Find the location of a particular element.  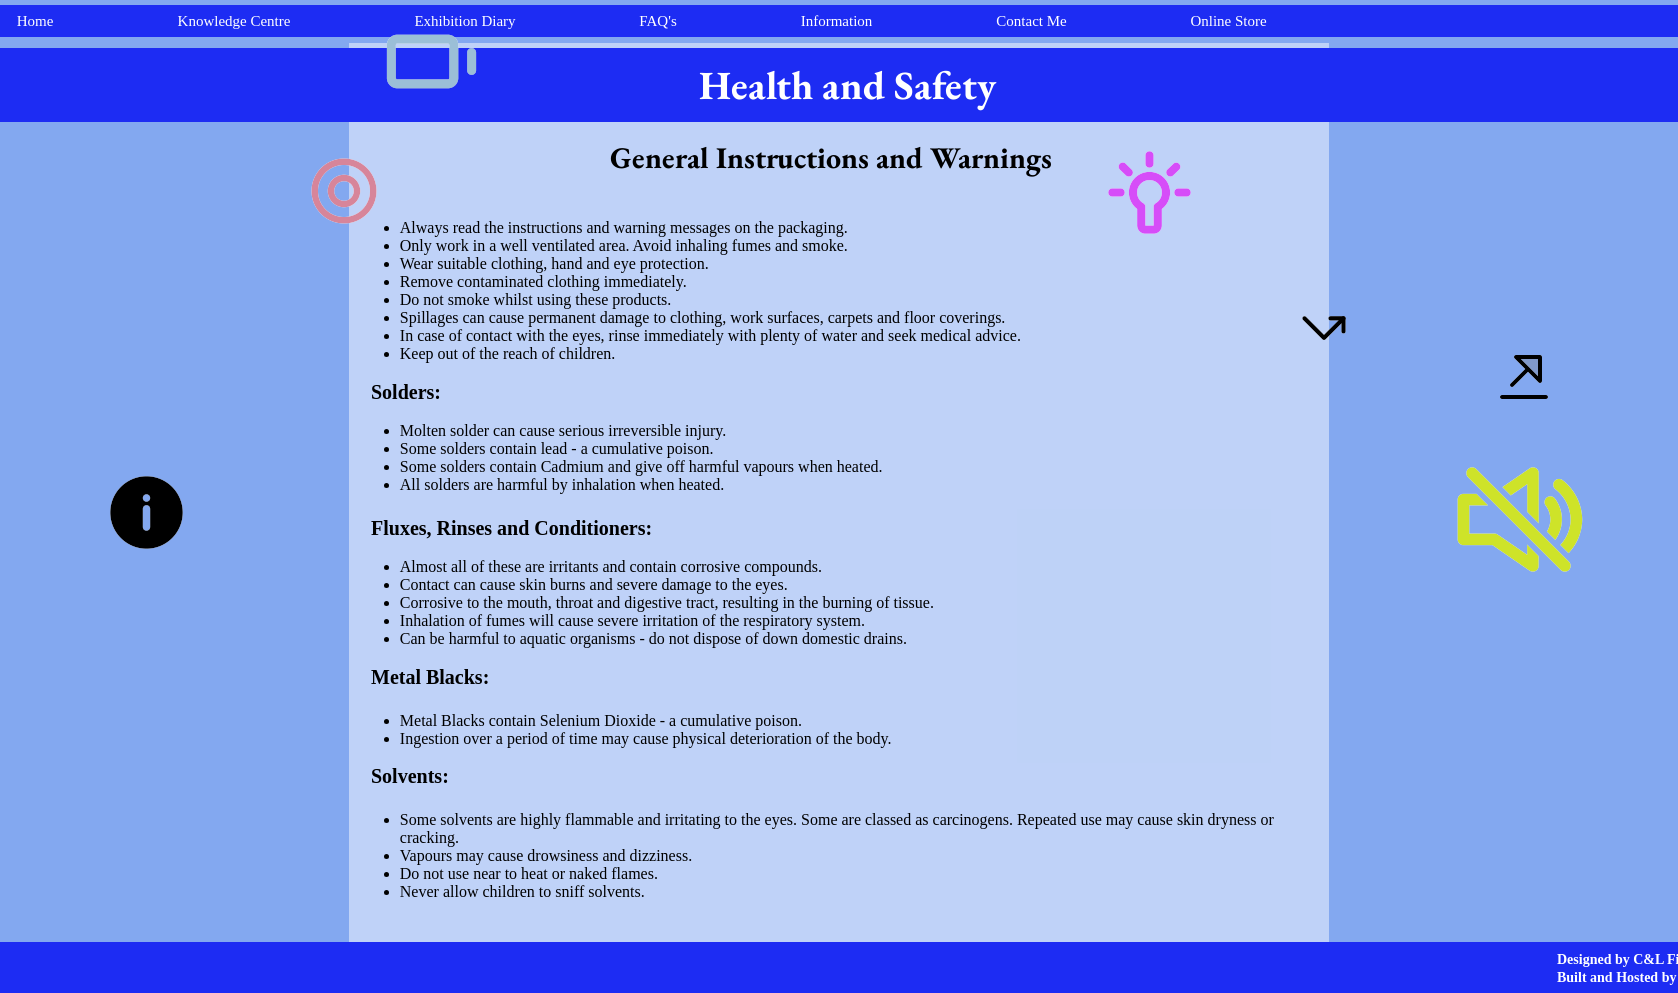

view more information or details is located at coordinates (146, 512).